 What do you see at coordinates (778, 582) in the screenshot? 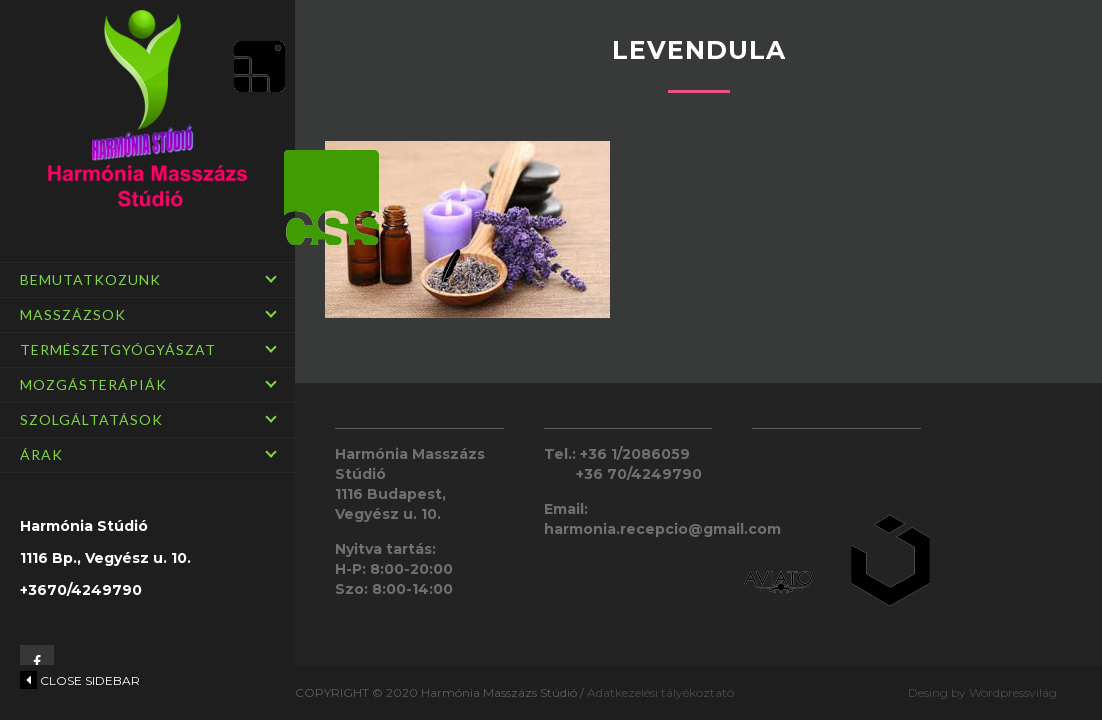
I see `aviato company logo from the tv series silicon valley` at bounding box center [778, 582].